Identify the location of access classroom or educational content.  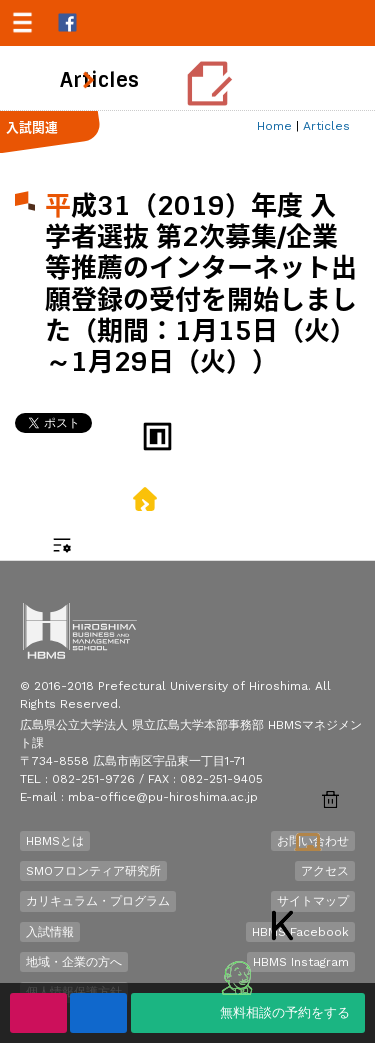
(308, 842).